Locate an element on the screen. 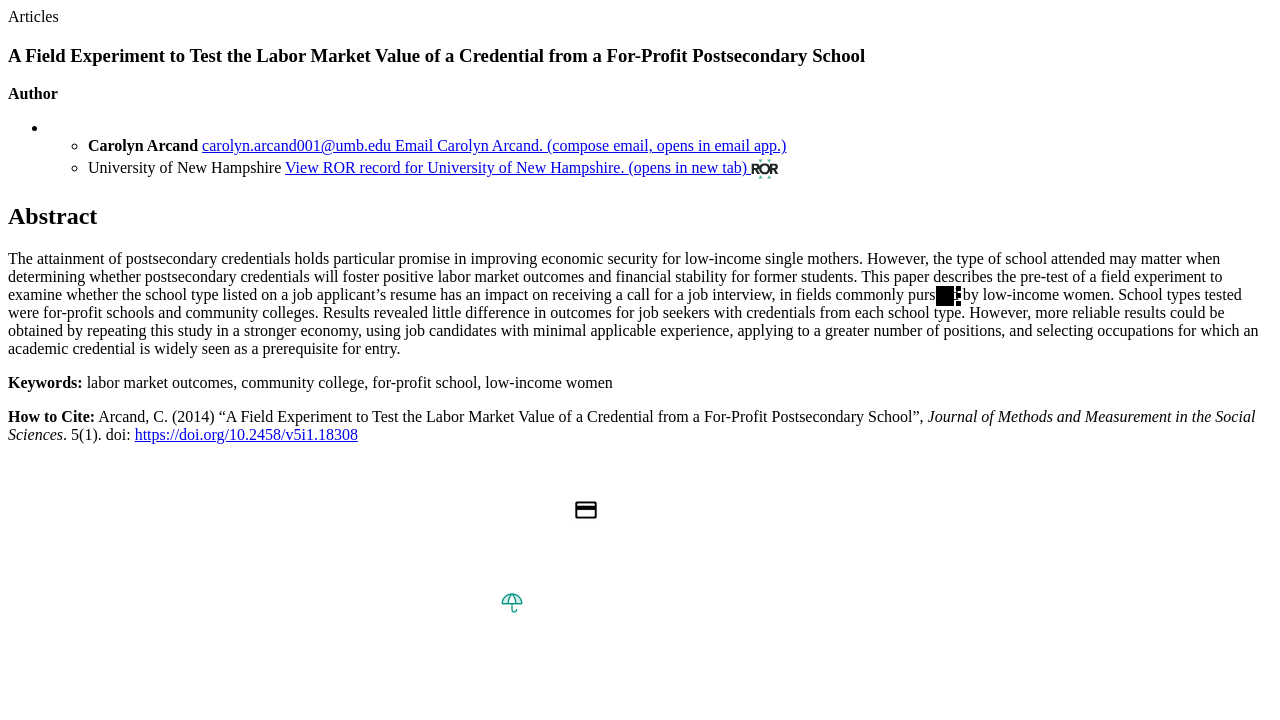 This screenshot has height=720, width=1280. view weather protection or rain forecast is located at coordinates (512, 603).